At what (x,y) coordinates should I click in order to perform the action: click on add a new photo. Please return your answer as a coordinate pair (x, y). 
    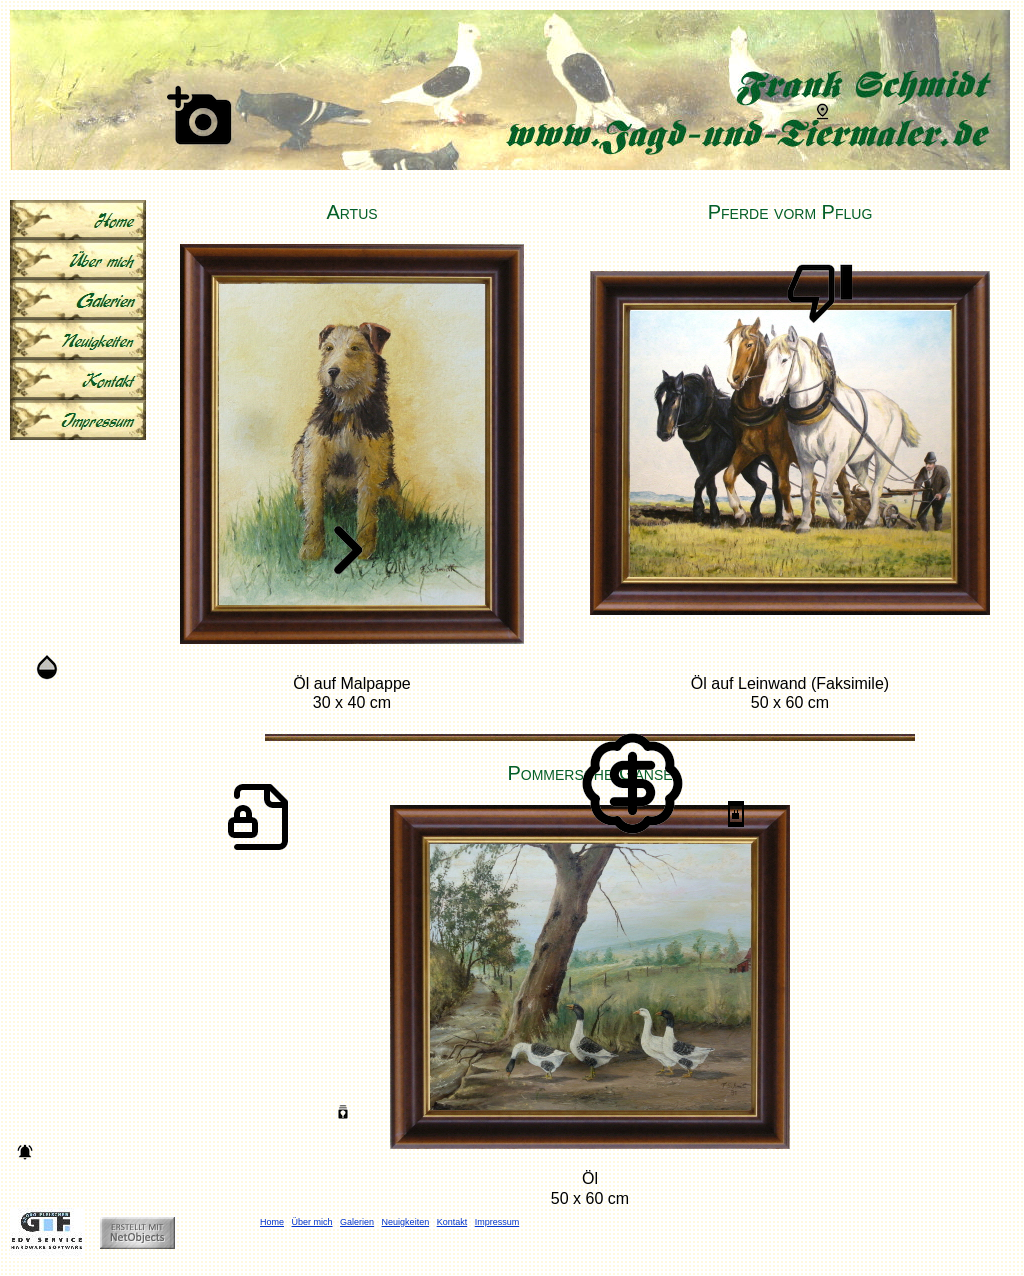
    Looking at the image, I should click on (200, 116).